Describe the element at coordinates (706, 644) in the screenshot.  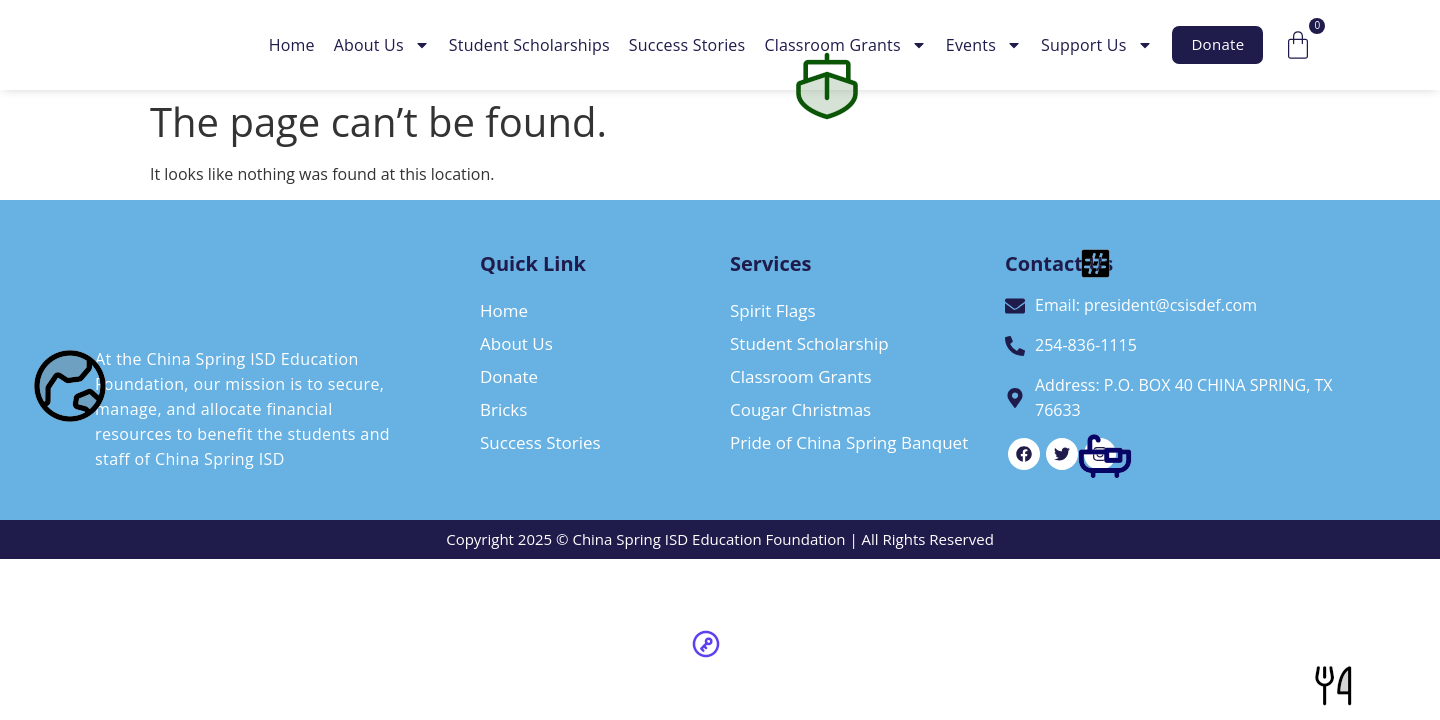
I see `access security or authentication settings` at that location.